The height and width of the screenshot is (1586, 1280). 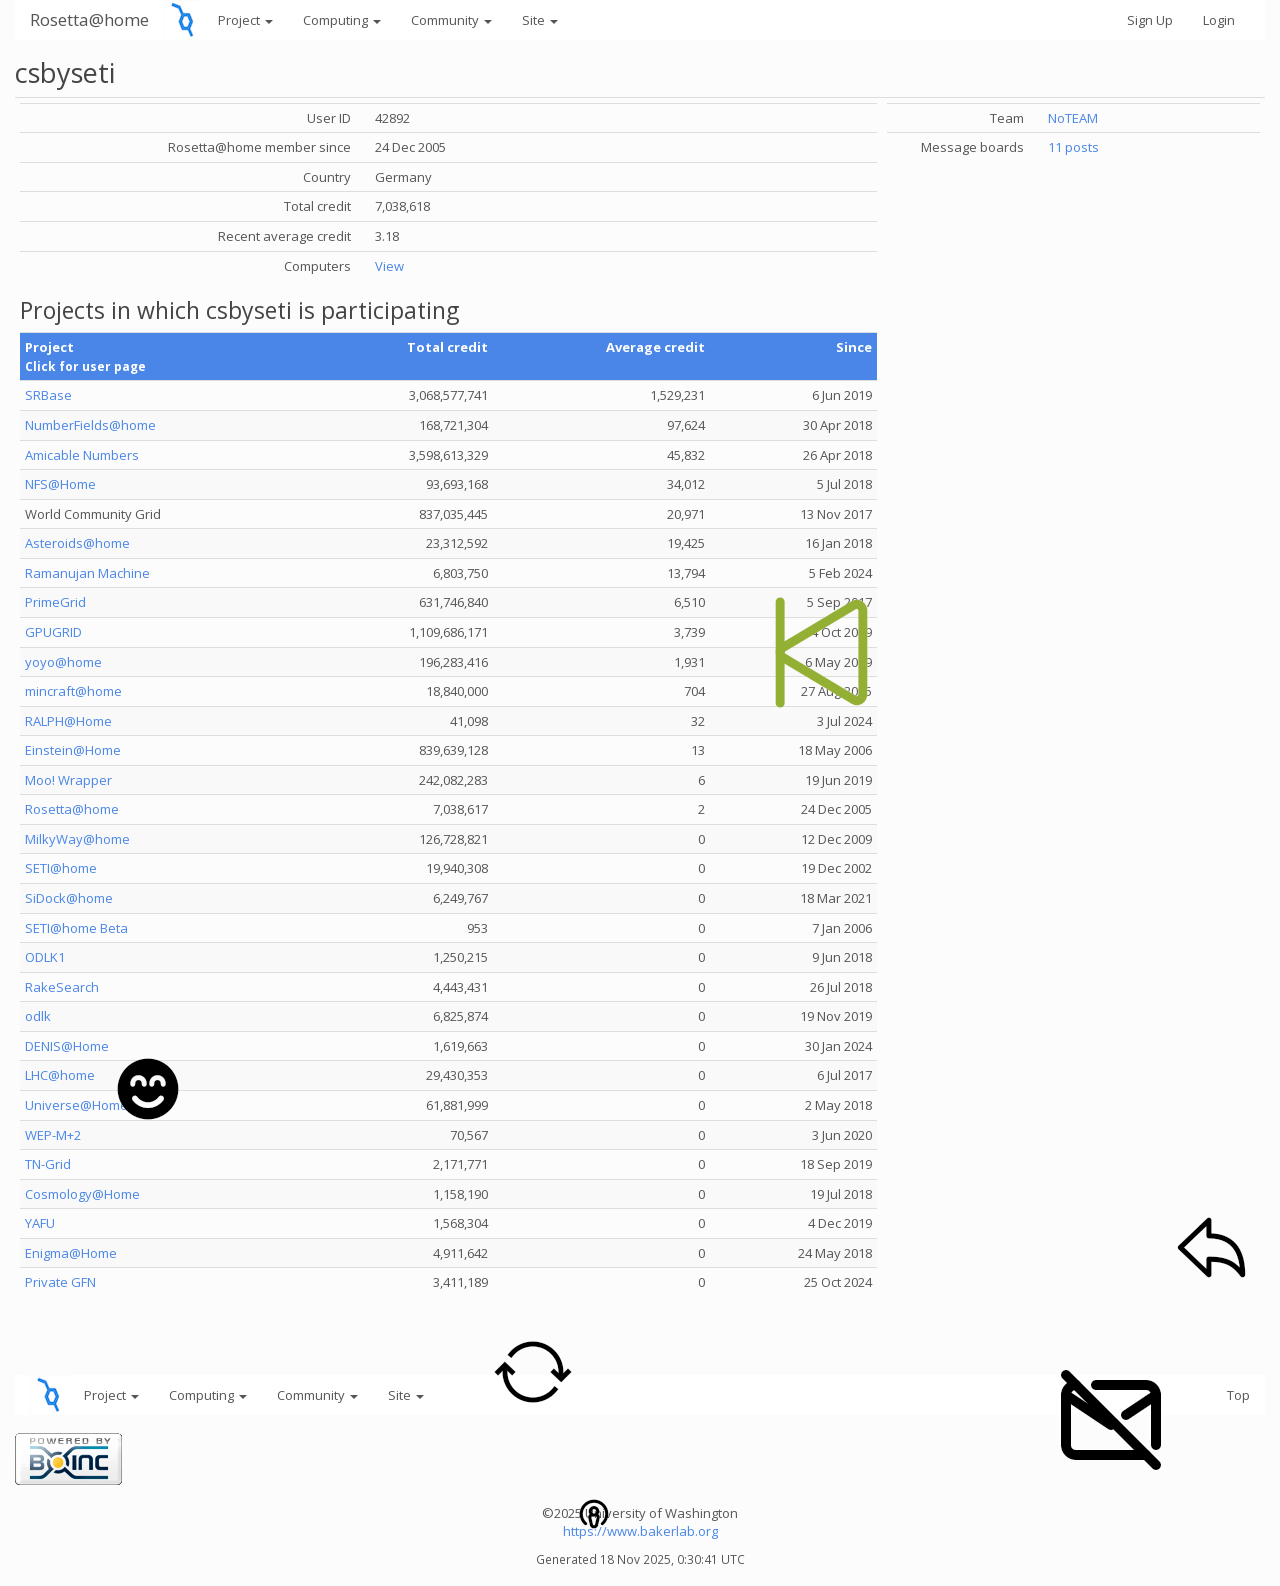 What do you see at coordinates (594, 1514) in the screenshot?
I see `open Apple Podcasts app` at bounding box center [594, 1514].